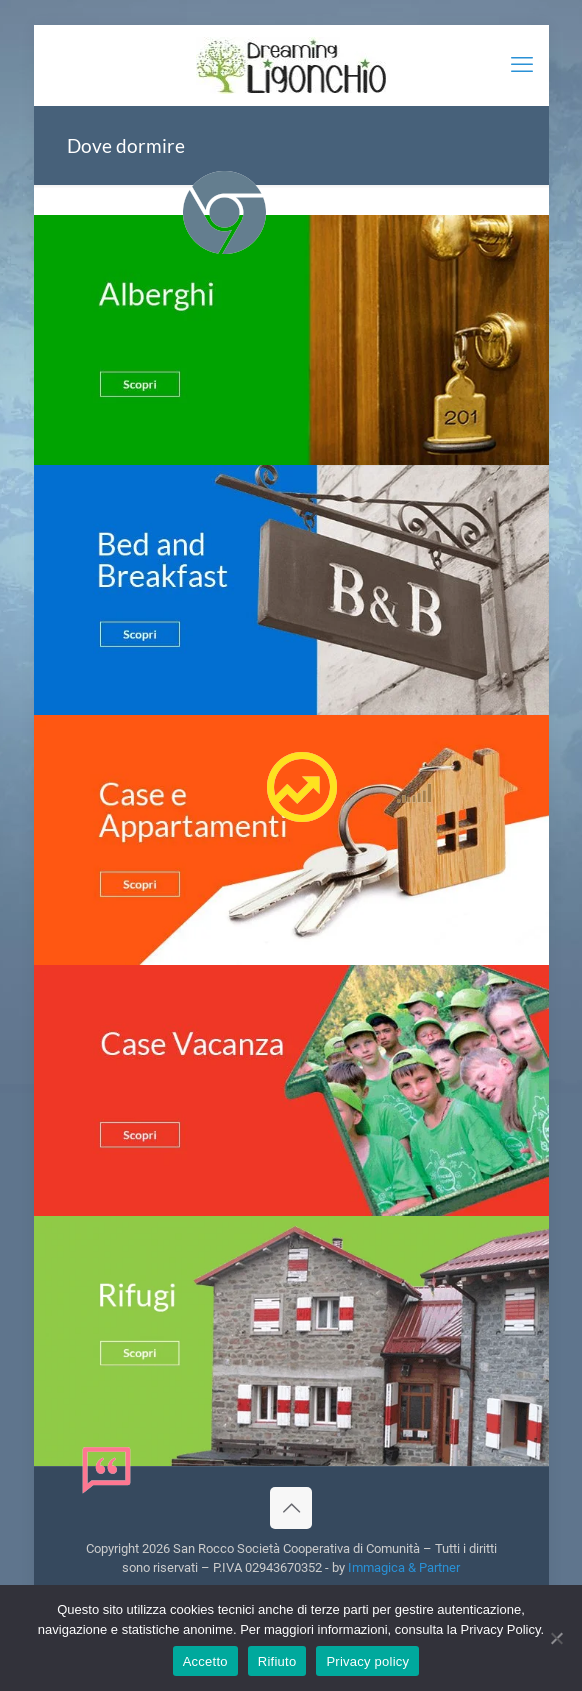 The height and width of the screenshot is (1691, 582). What do you see at coordinates (302, 787) in the screenshot?
I see `view financial performance or fund growth` at bounding box center [302, 787].